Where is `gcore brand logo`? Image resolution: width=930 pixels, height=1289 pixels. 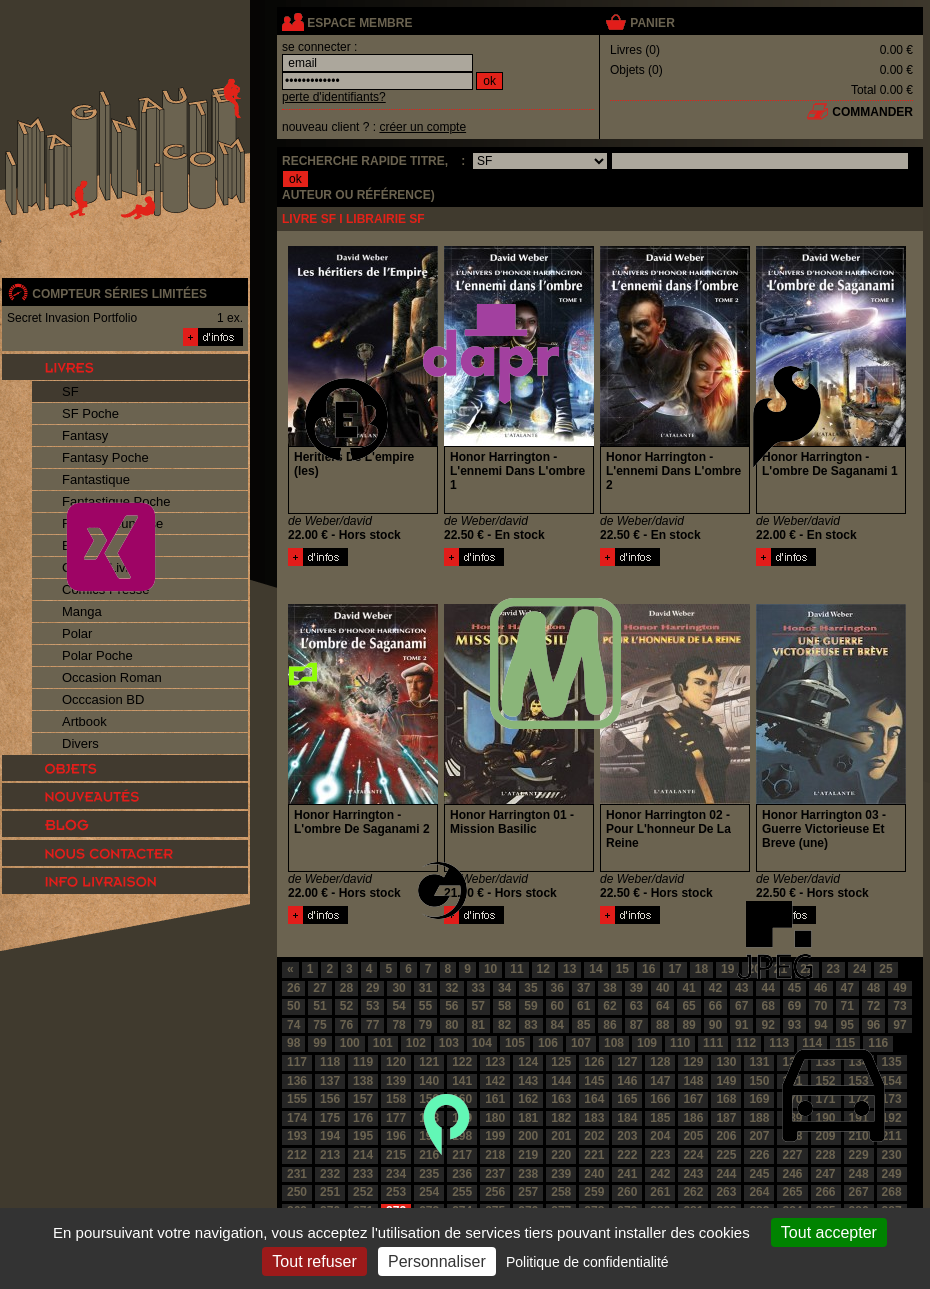 gcore brand logo is located at coordinates (442, 890).